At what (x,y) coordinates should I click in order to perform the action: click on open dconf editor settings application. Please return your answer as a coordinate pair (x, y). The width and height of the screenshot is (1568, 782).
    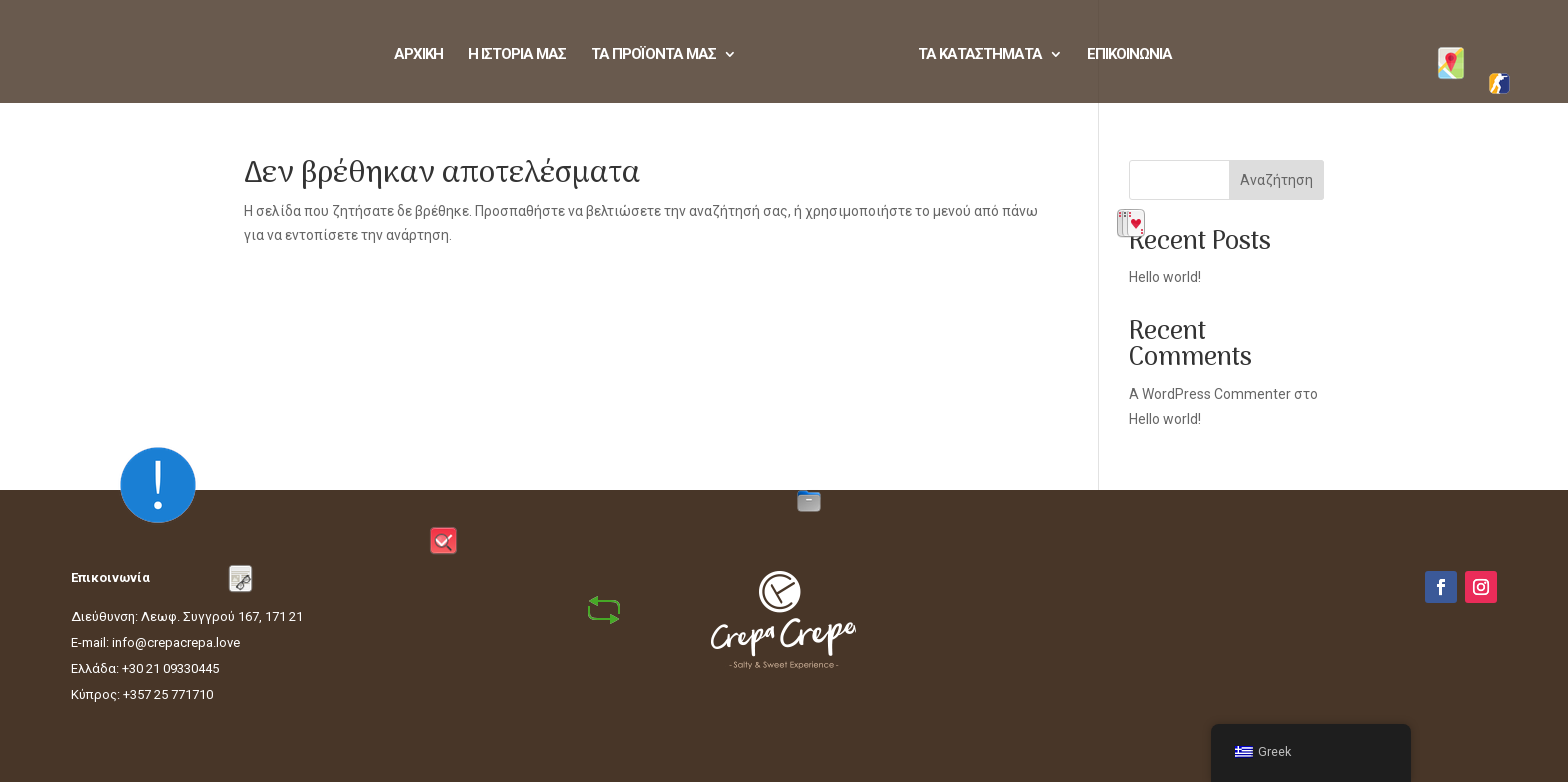
    Looking at the image, I should click on (443, 540).